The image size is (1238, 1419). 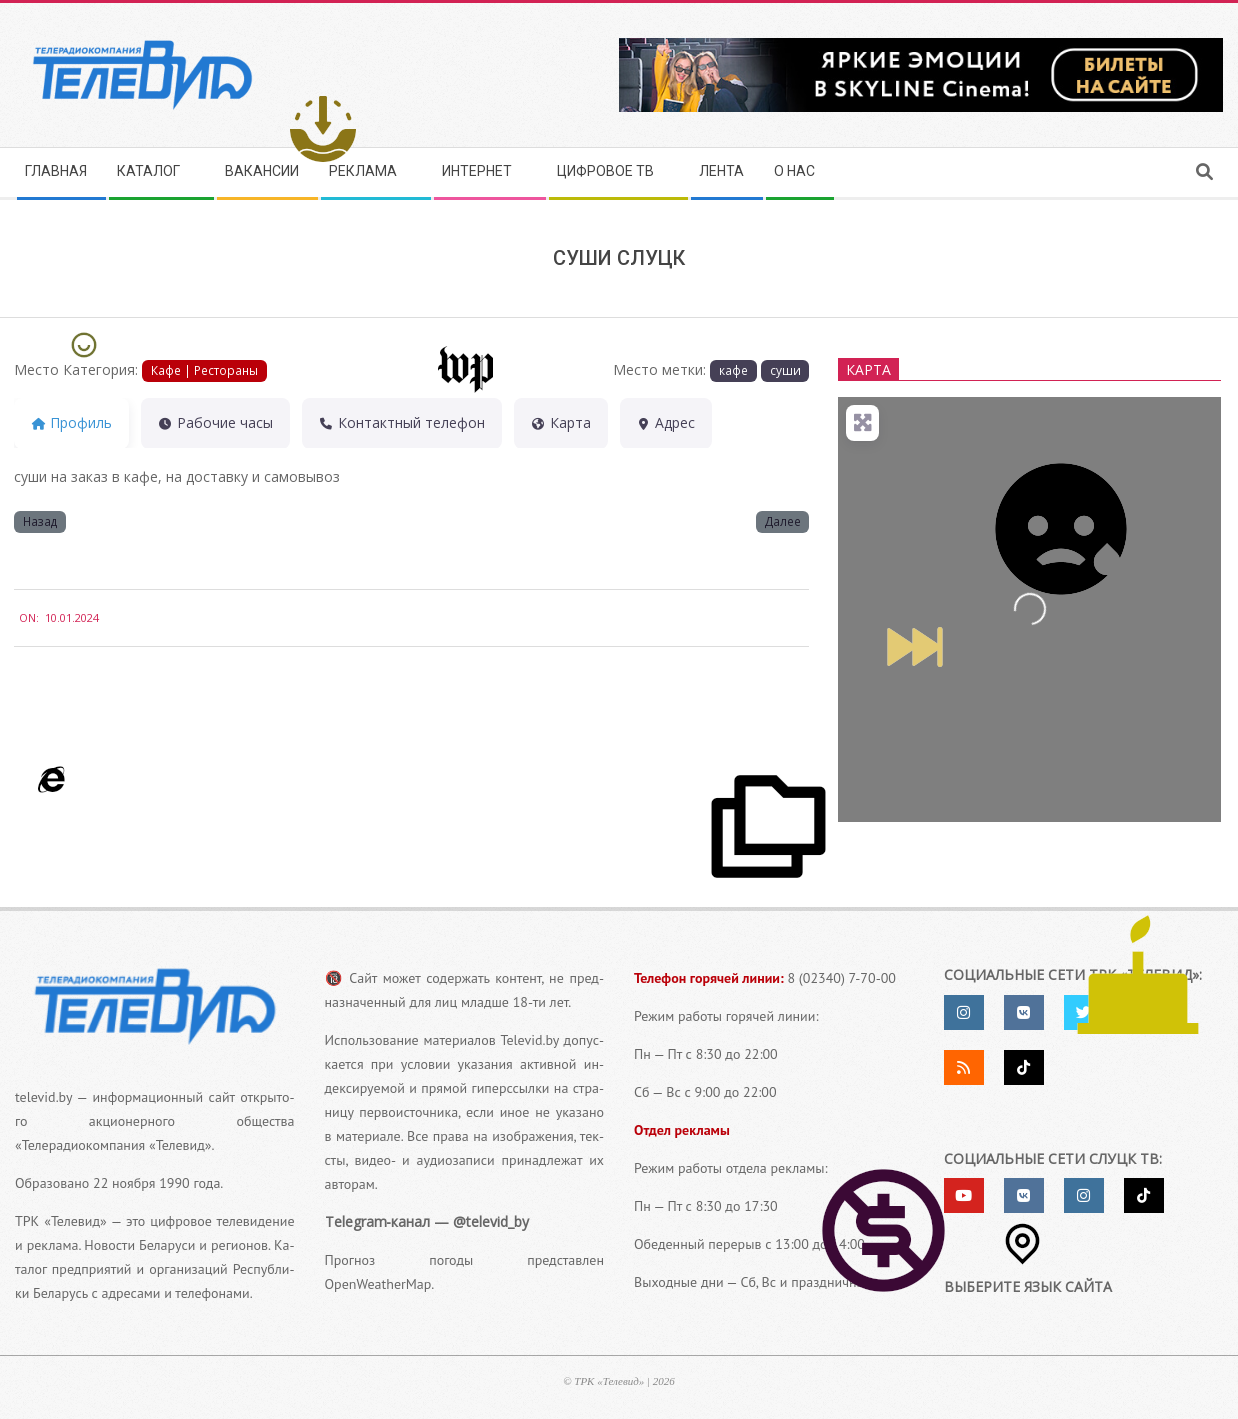 What do you see at coordinates (1138, 979) in the screenshot?
I see `view birthday or celebration reminders` at bounding box center [1138, 979].